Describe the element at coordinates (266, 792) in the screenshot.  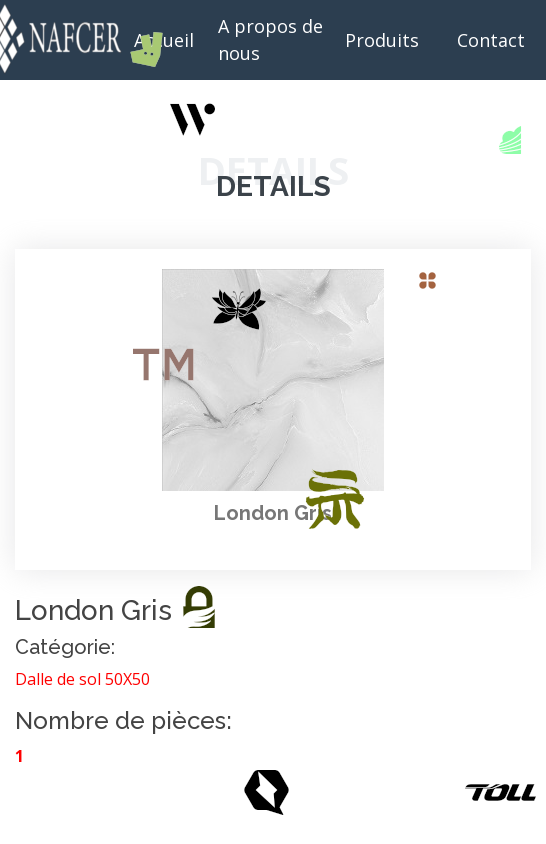
I see `qwik framework logo` at that location.